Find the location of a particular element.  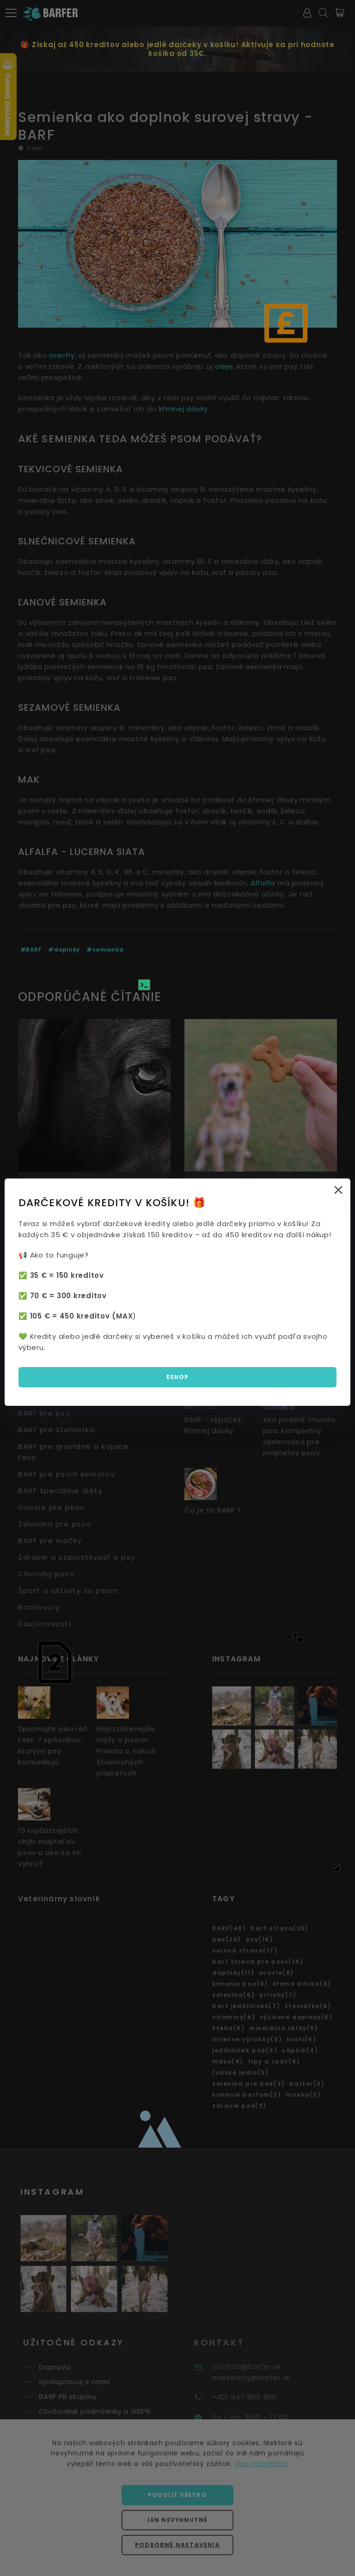

moleculer microservices framework logo is located at coordinates (295, 1636).